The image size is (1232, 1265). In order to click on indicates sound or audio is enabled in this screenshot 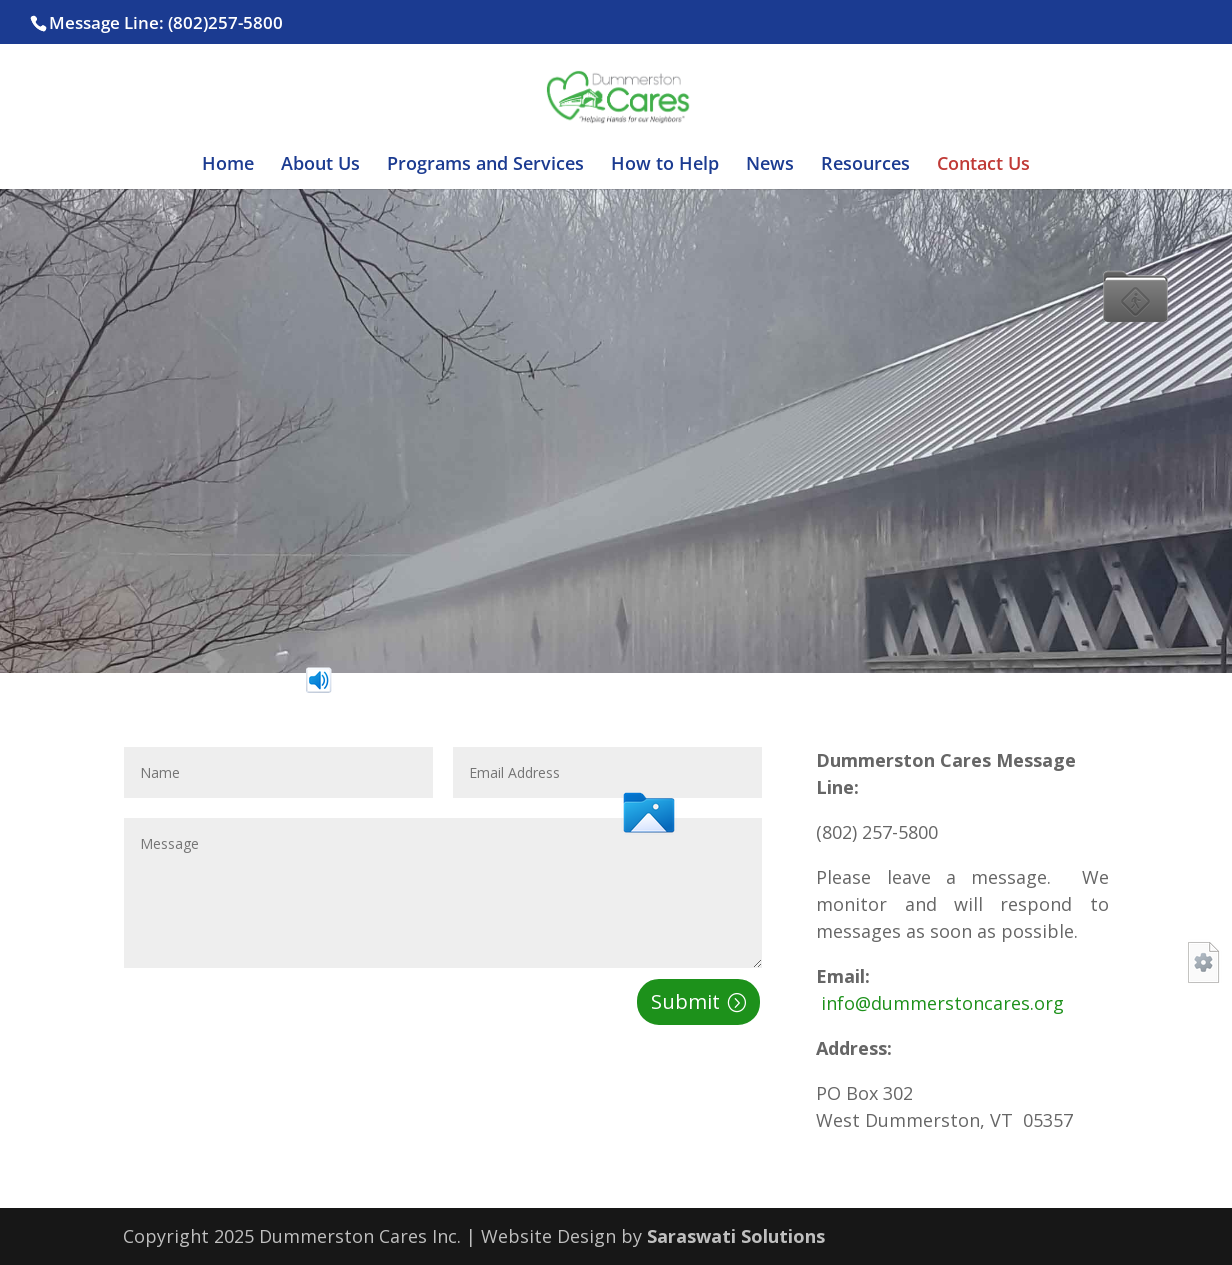, I will do `click(338, 660)`.